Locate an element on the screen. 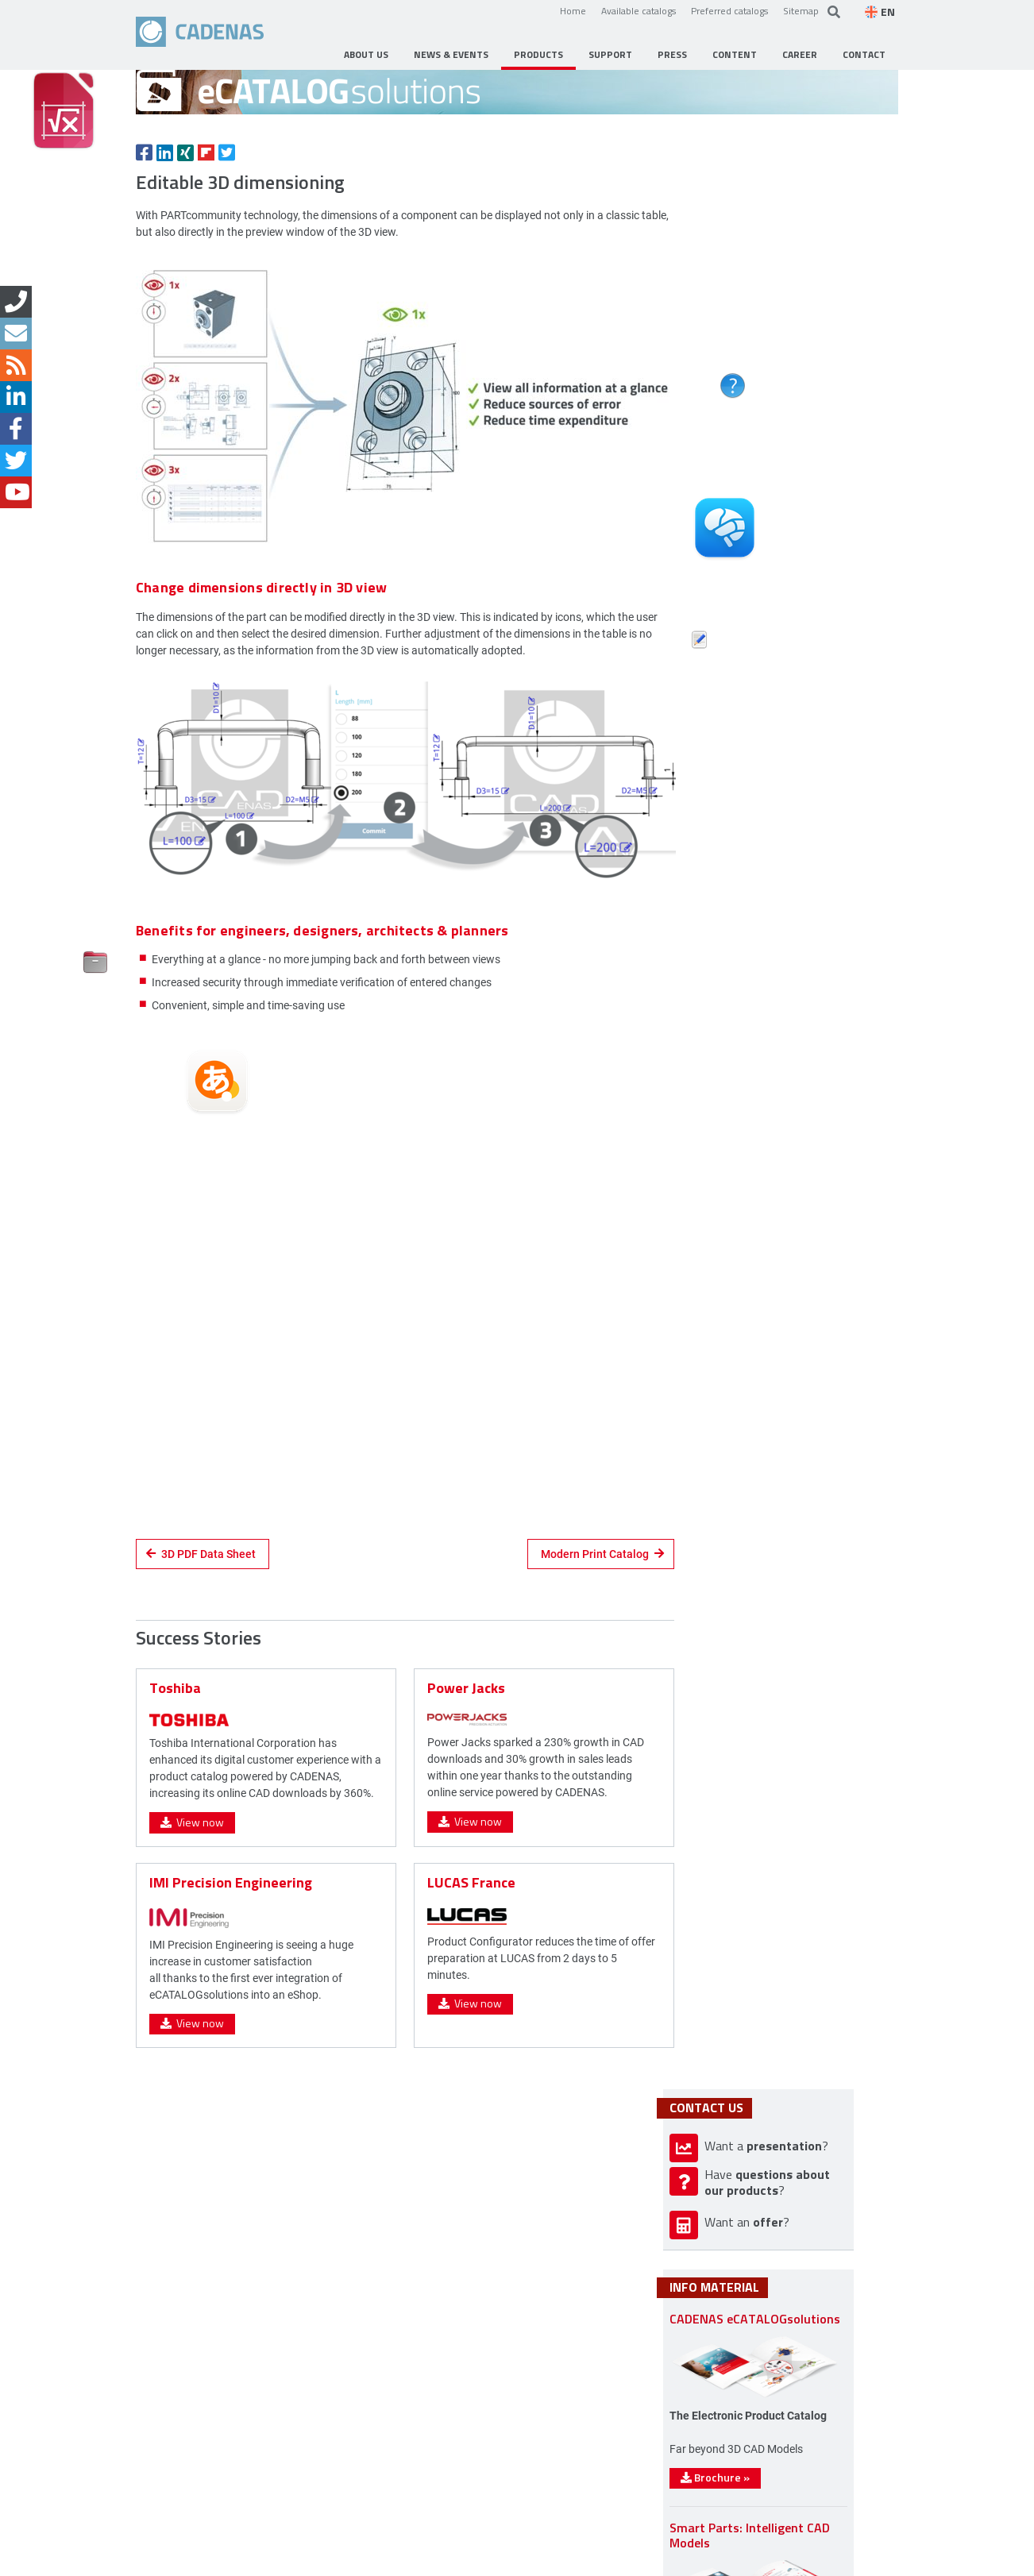 The image size is (1034, 2576). open gbrainy brain training app is located at coordinates (724, 527).